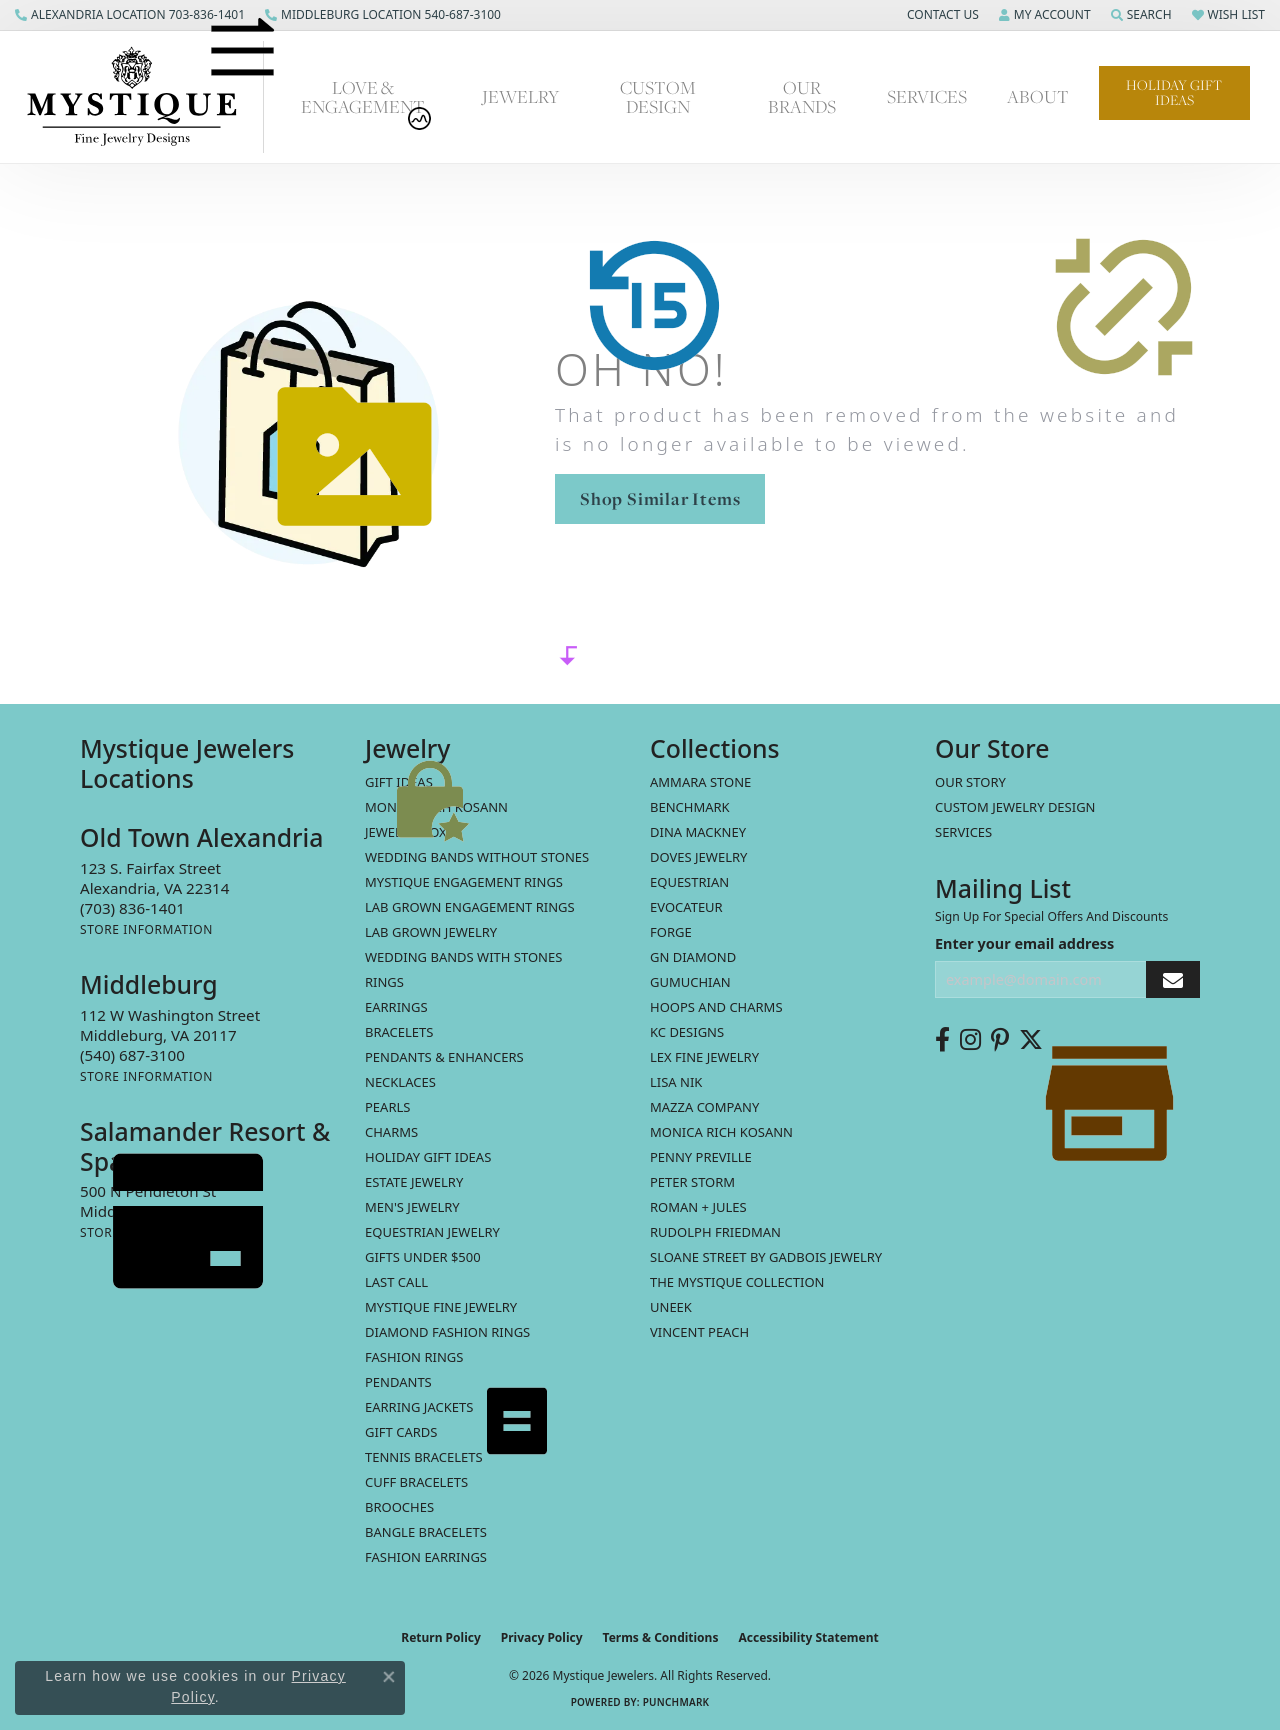  I want to click on access the store or shop section, so click(1109, 1103).